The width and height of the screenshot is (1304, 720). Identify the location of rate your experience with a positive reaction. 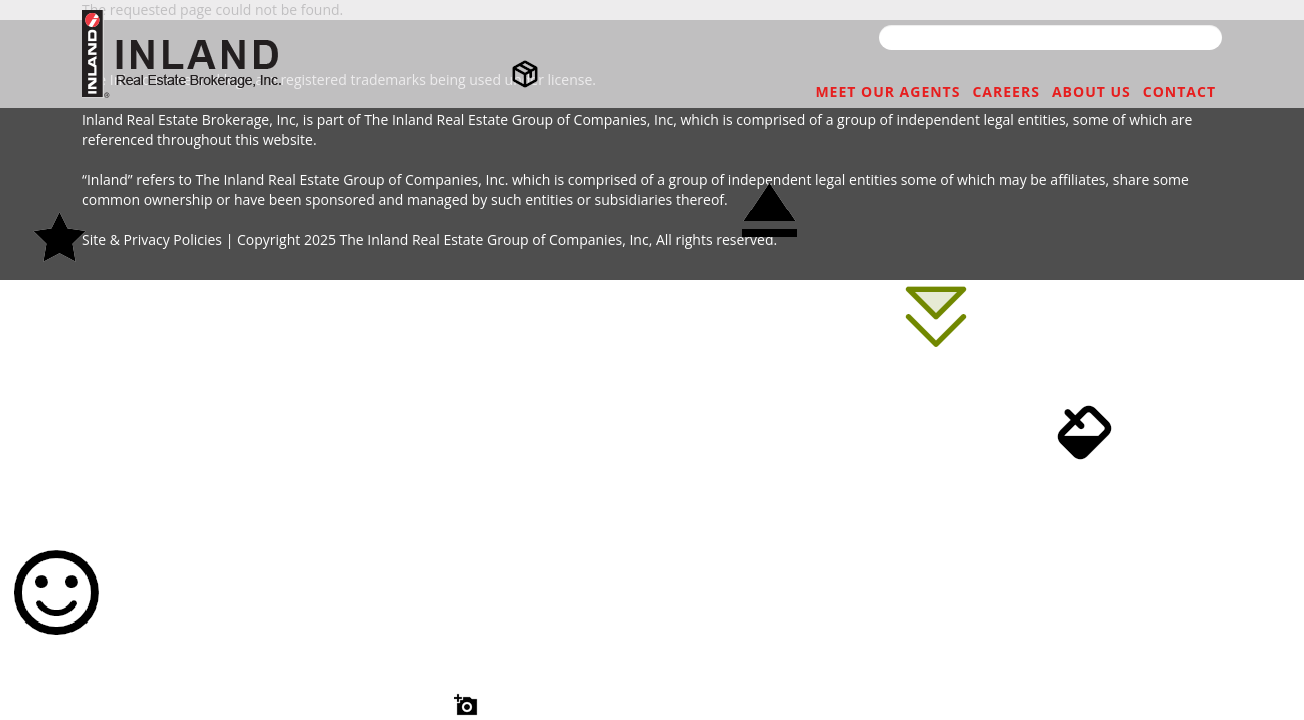
(56, 592).